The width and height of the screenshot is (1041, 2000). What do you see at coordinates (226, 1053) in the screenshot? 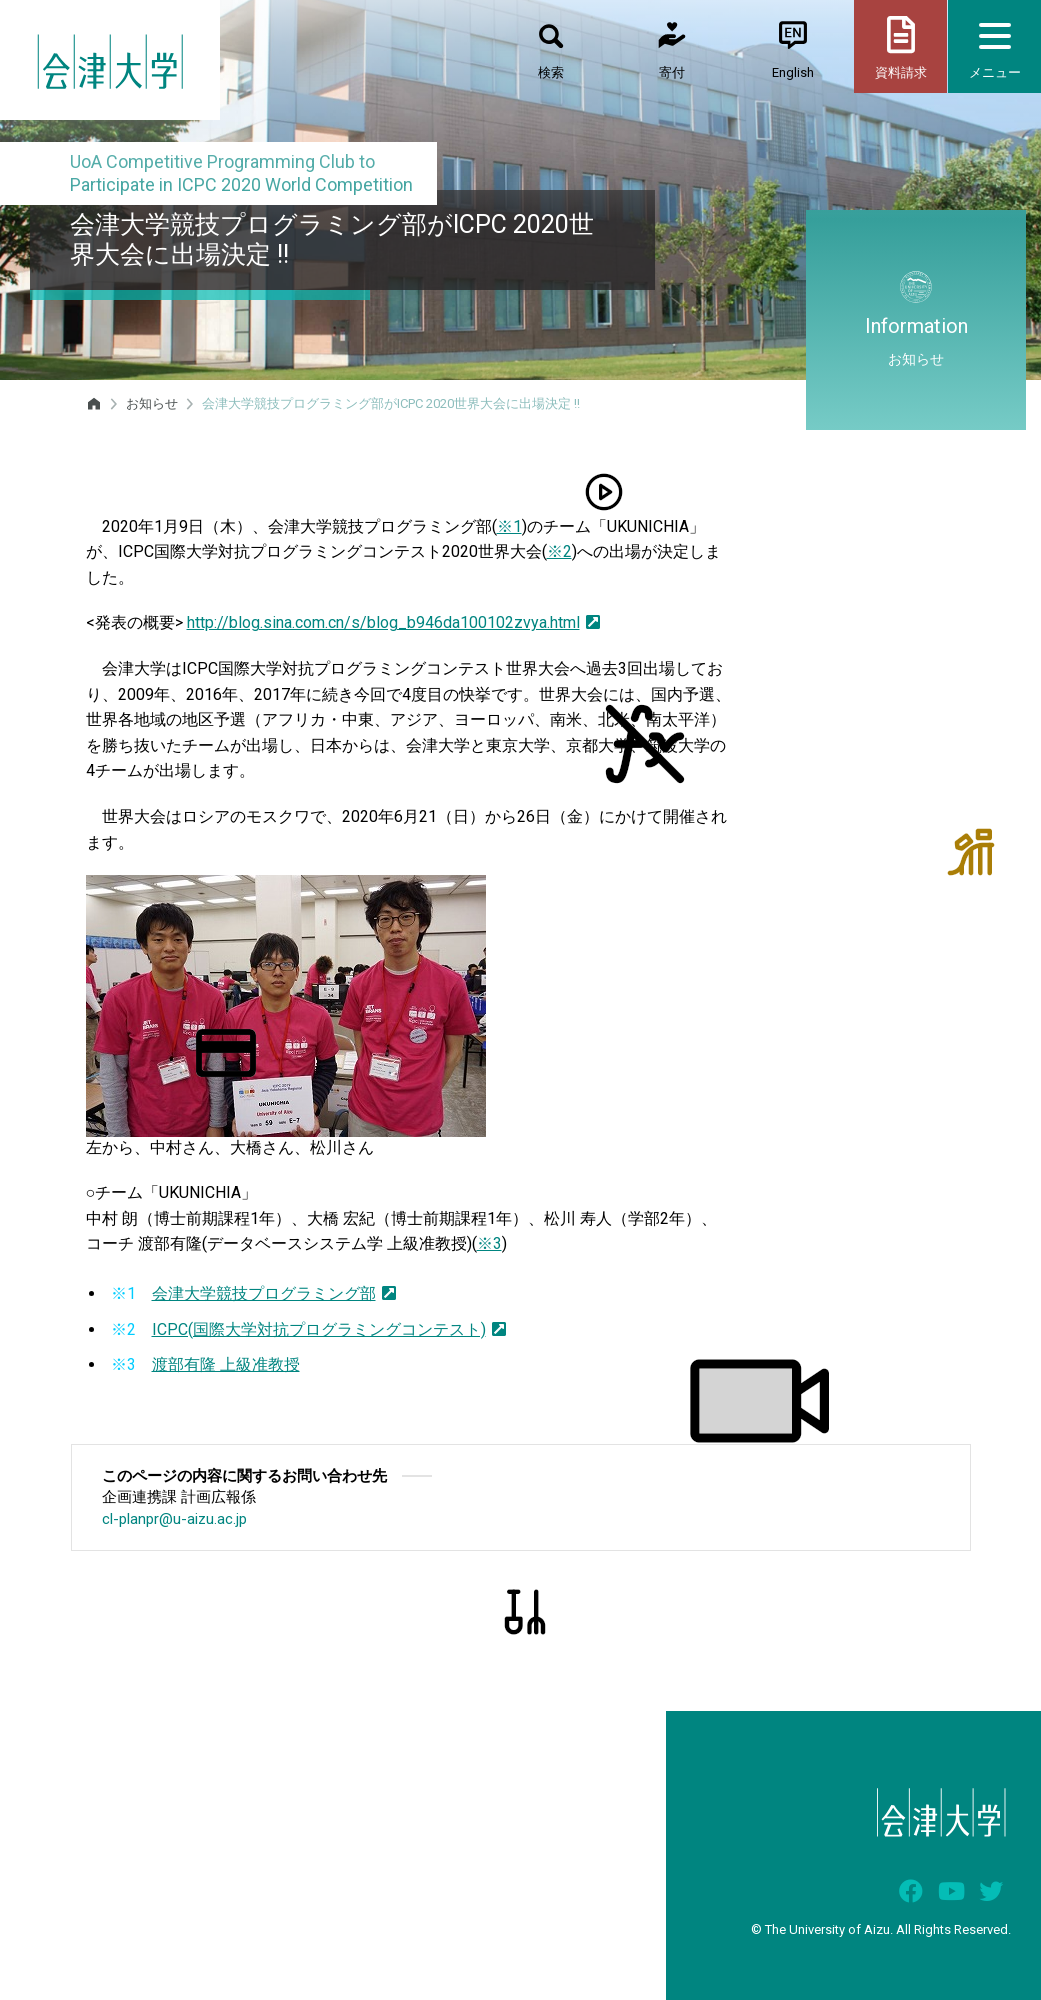
I see `access payment methods` at bounding box center [226, 1053].